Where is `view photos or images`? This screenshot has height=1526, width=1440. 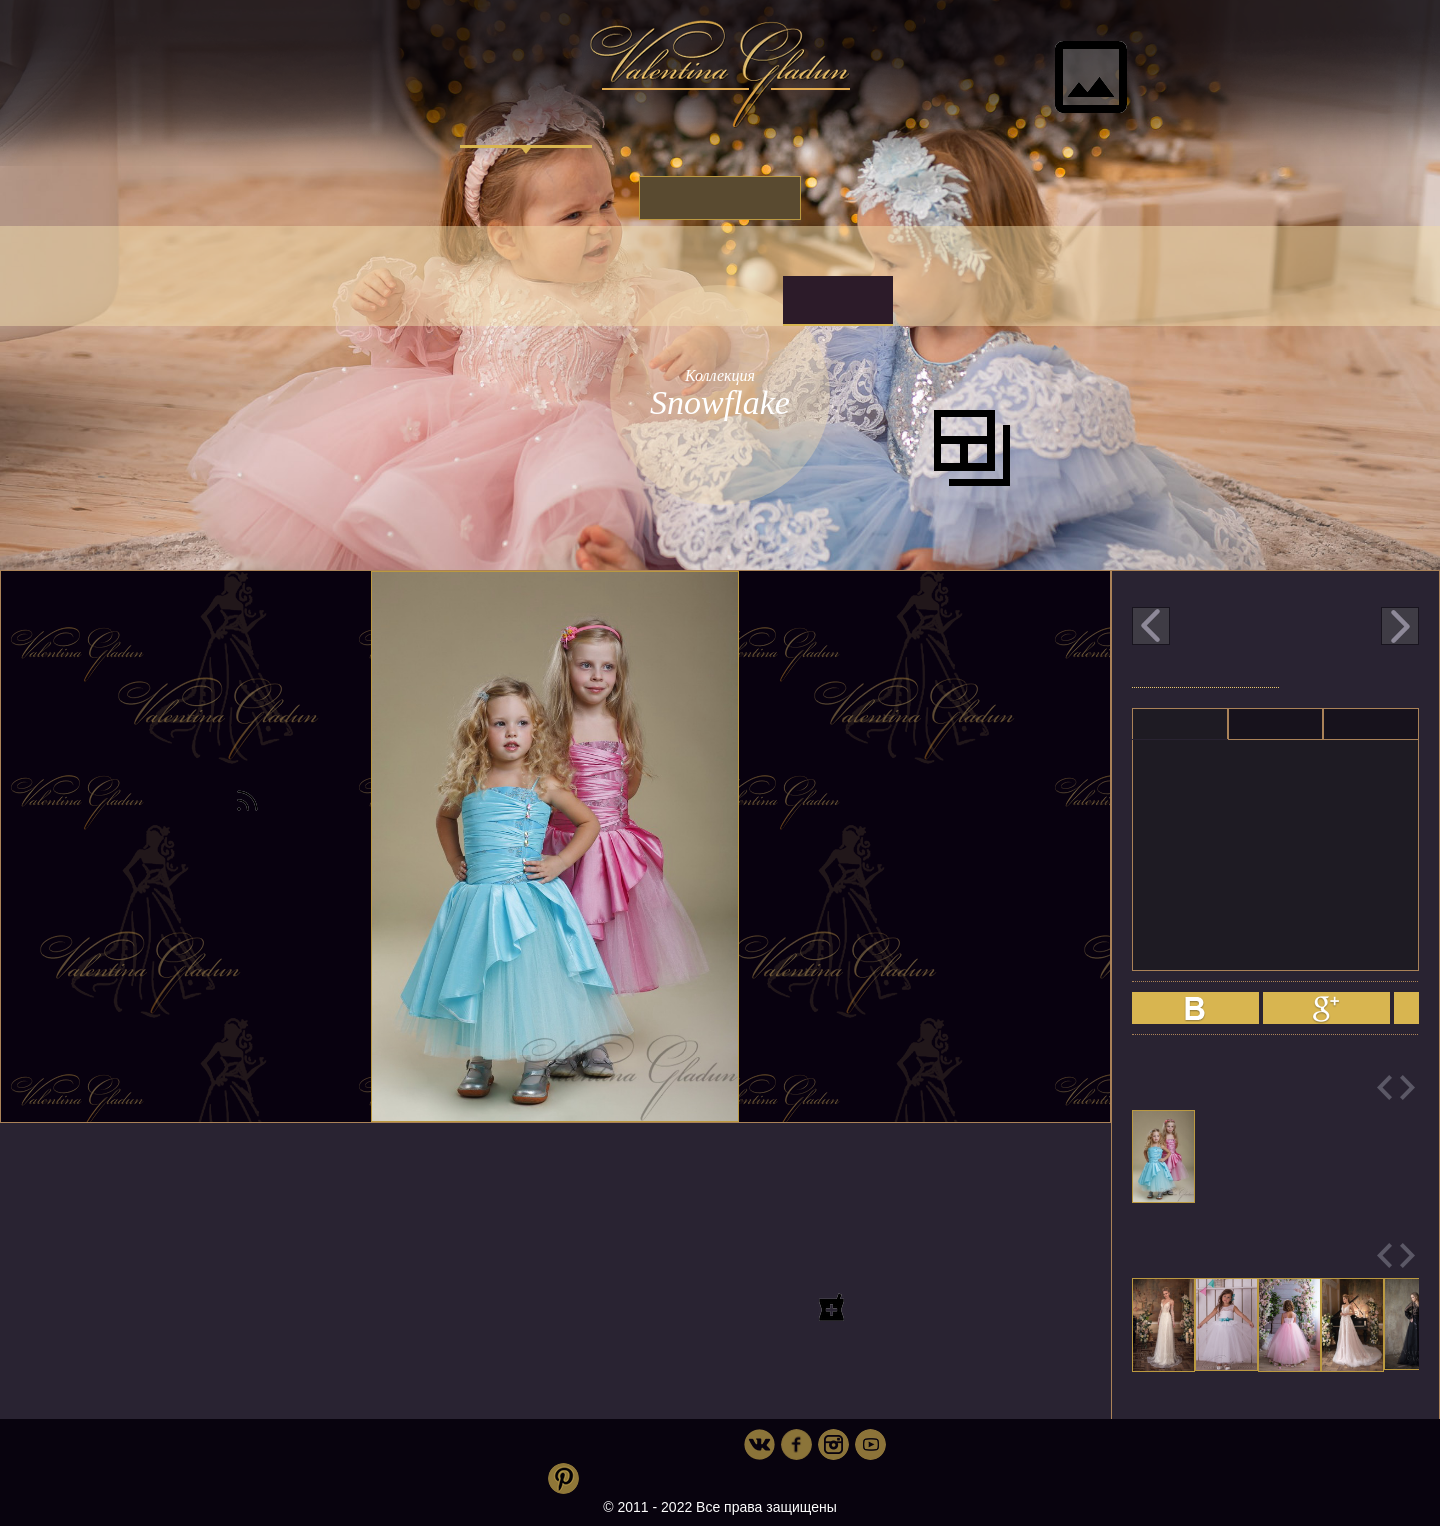
view photos or images is located at coordinates (1091, 77).